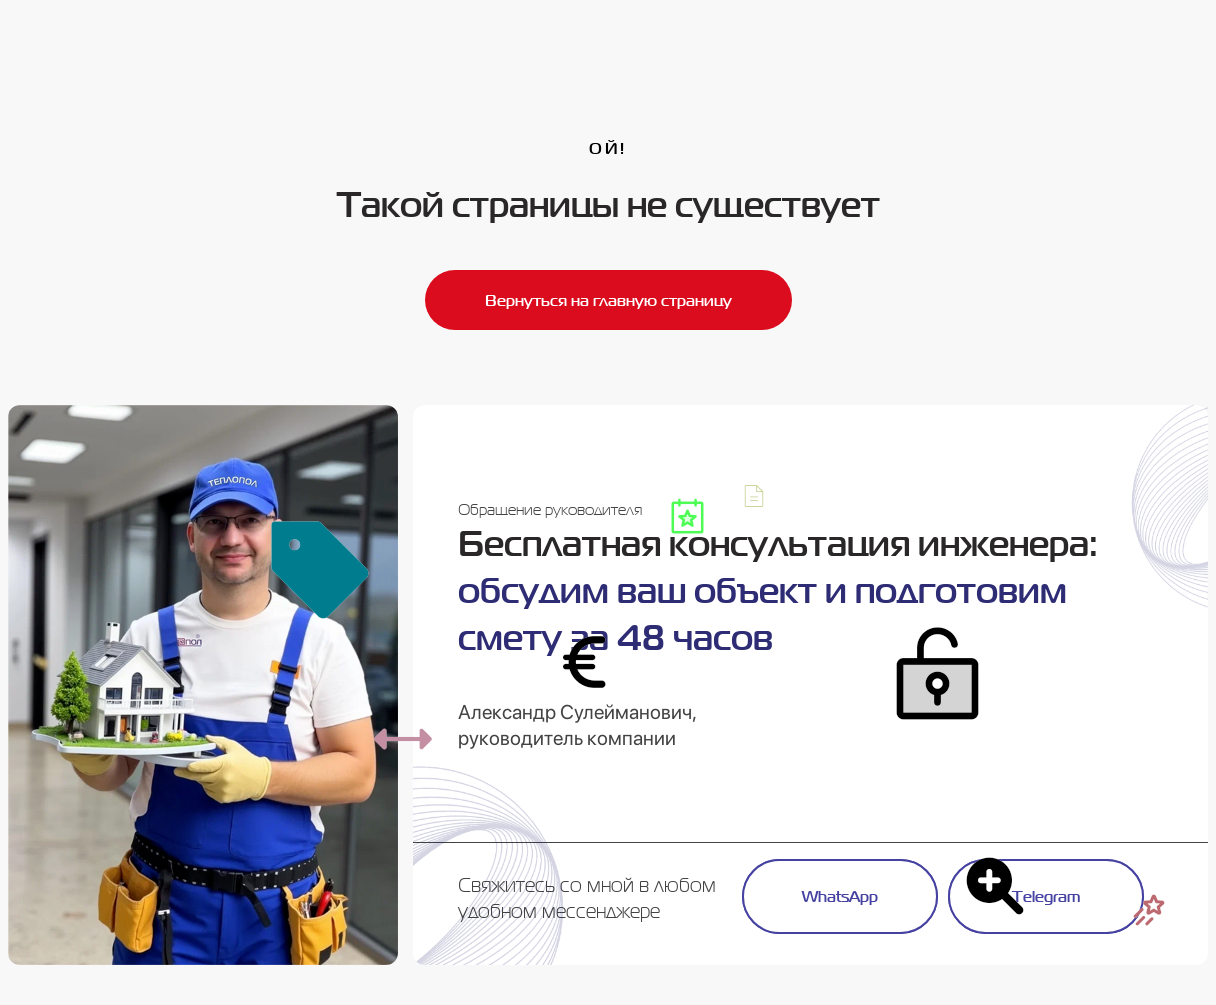 Image resolution: width=1216 pixels, height=1005 pixels. Describe the element at coordinates (1149, 910) in the screenshot. I see `add to favorites or wishlist` at that location.